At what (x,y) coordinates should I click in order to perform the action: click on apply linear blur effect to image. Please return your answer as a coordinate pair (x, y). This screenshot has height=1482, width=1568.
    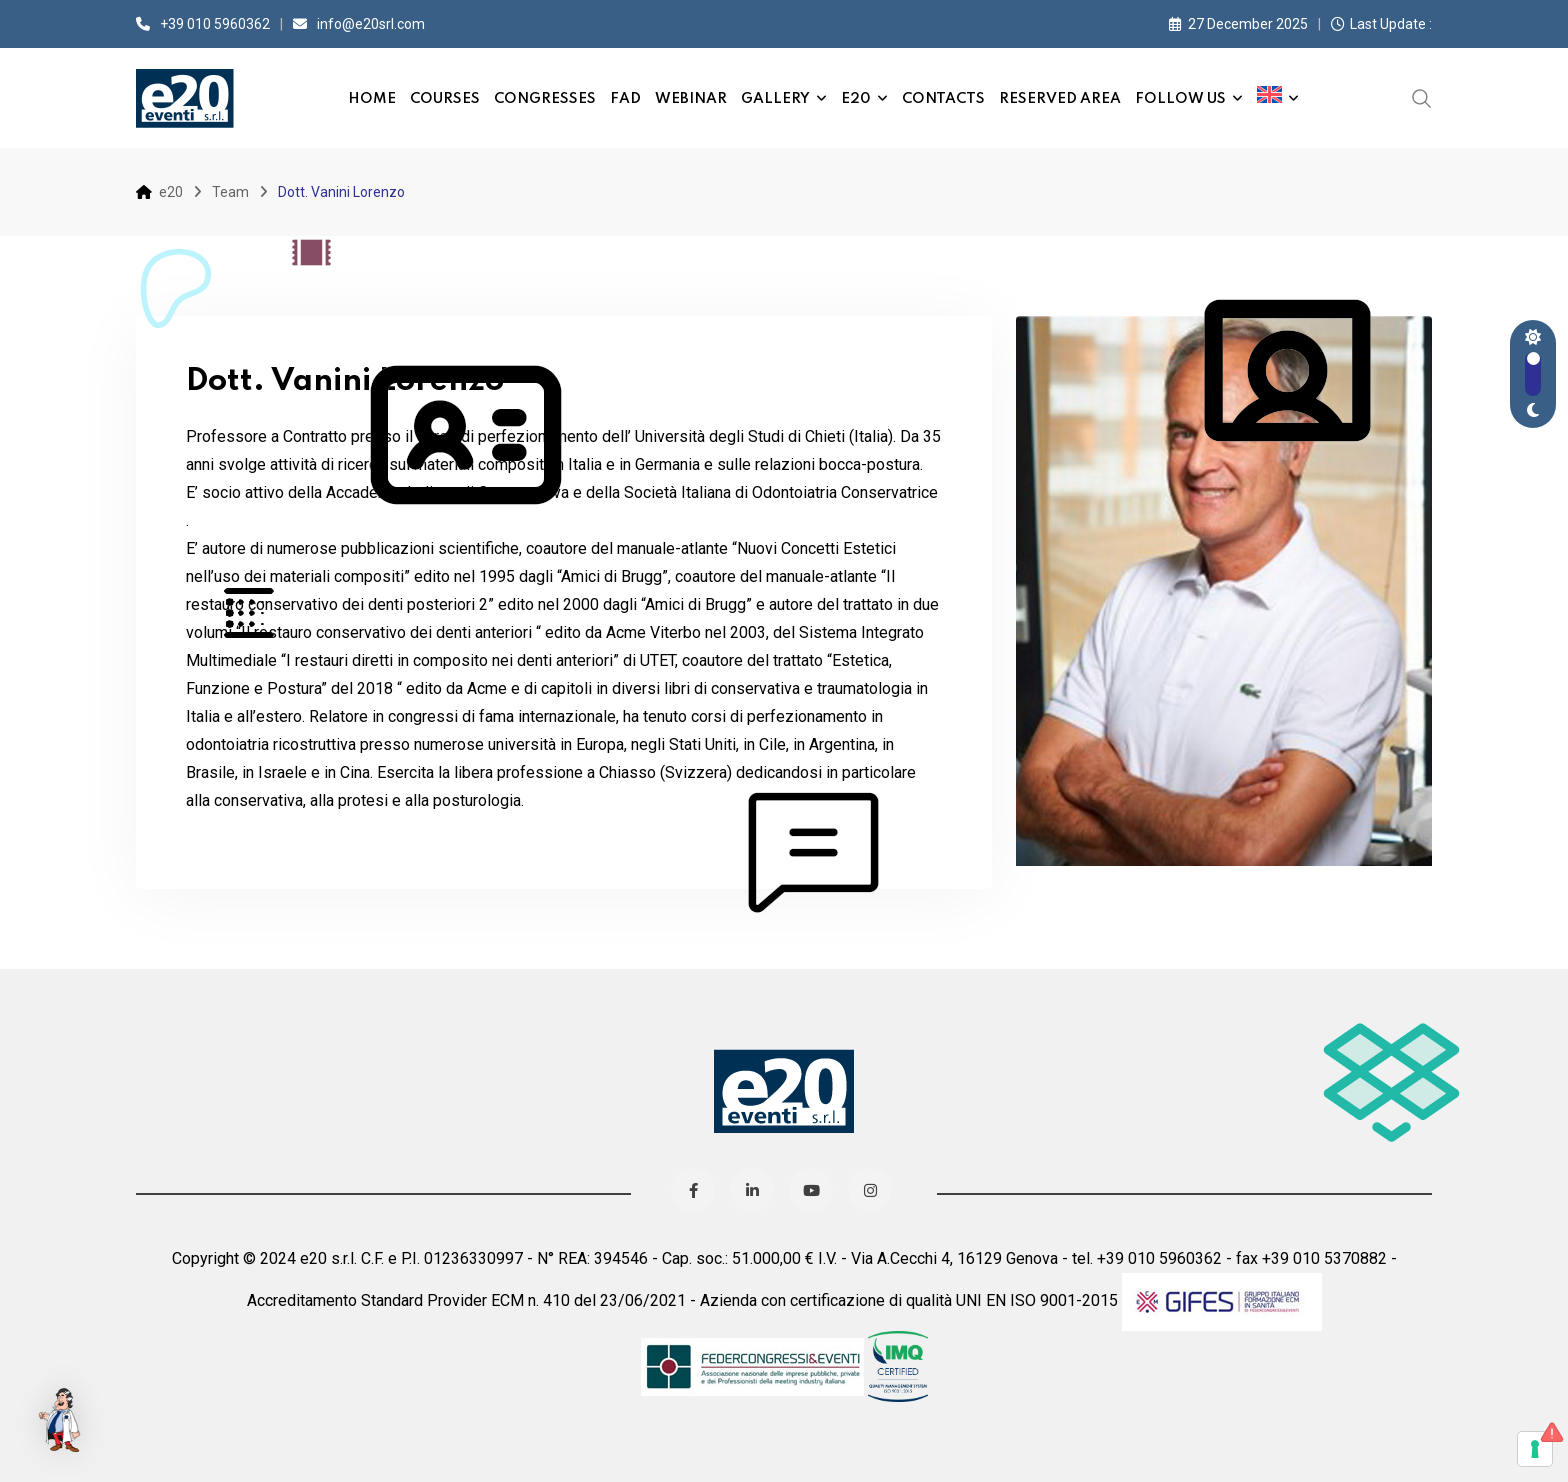
    Looking at the image, I should click on (249, 613).